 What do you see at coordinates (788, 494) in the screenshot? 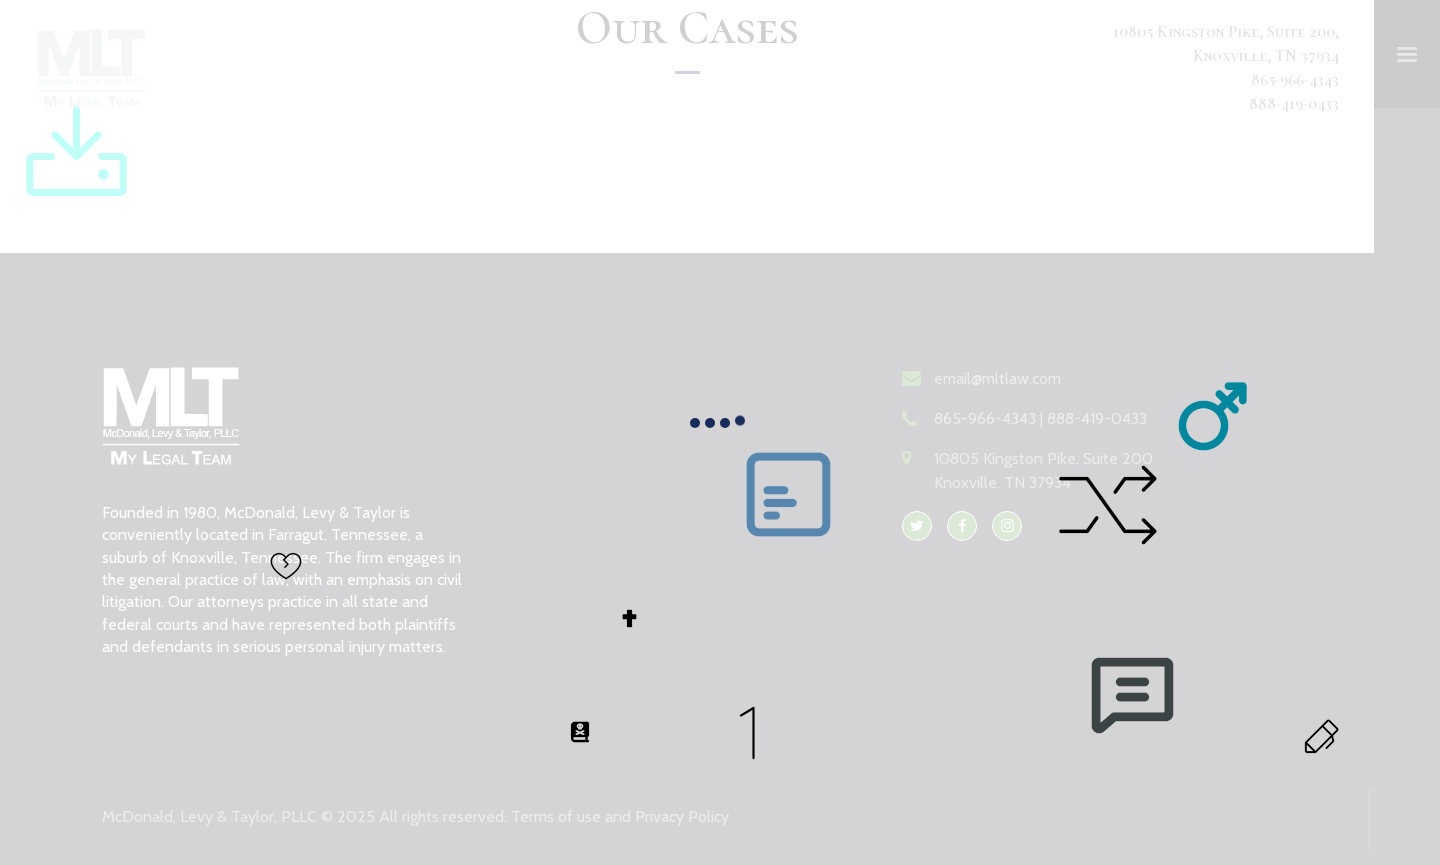
I see `align content to bottom-left of container` at bounding box center [788, 494].